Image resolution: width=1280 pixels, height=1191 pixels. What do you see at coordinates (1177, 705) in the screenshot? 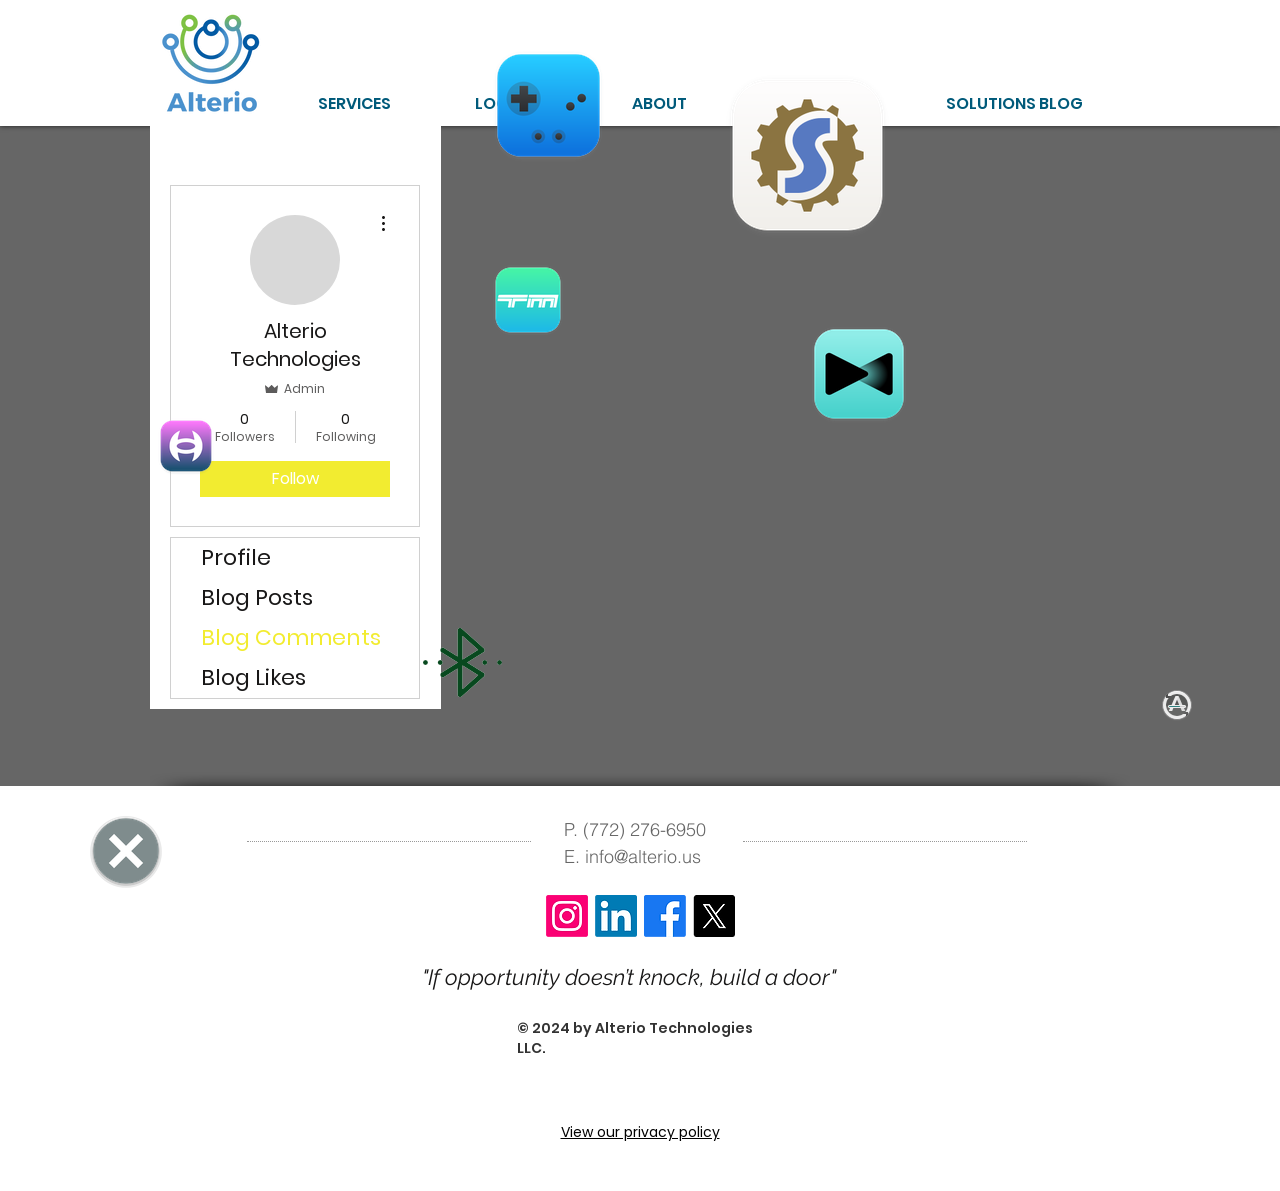
I see `check for available software updates` at bounding box center [1177, 705].